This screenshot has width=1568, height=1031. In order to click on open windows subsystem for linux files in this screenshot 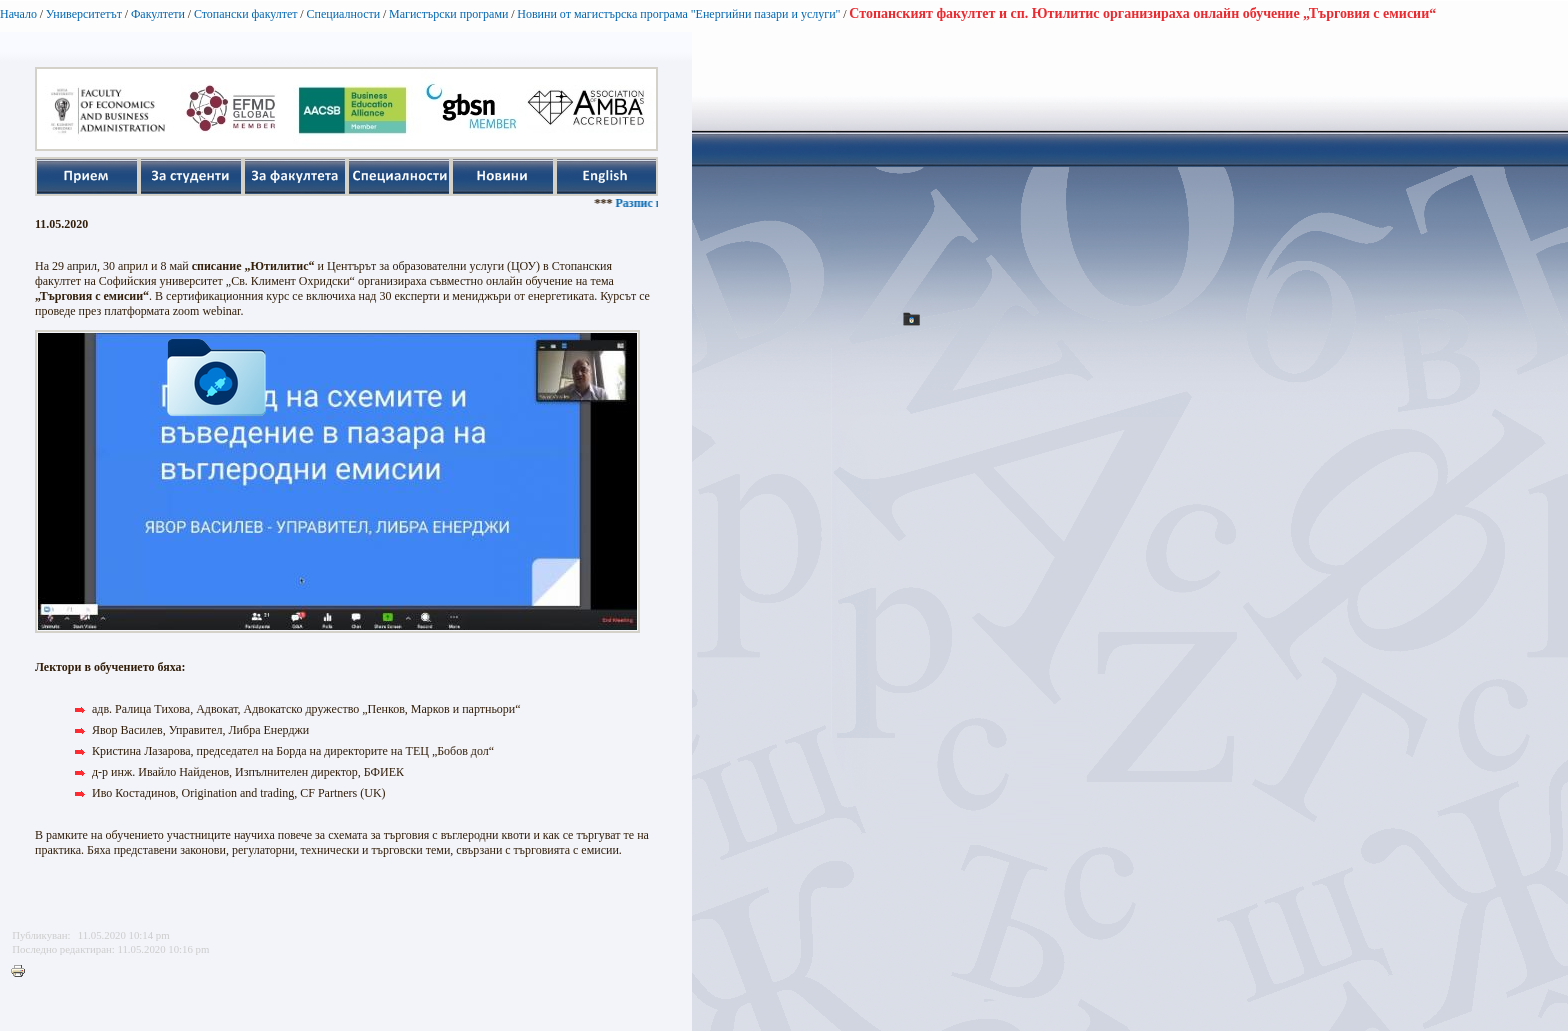, I will do `click(911, 319)`.